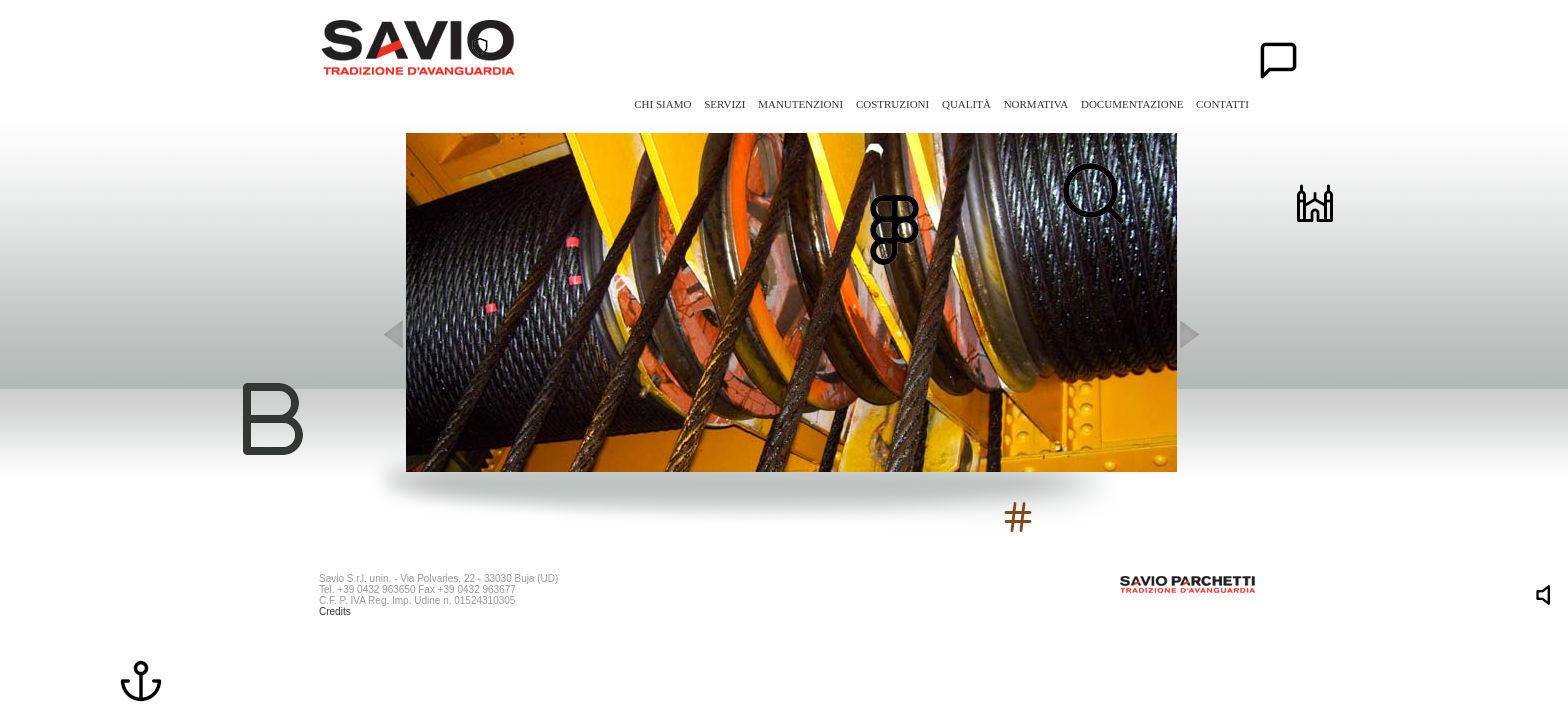 Image resolution: width=1568 pixels, height=720 pixels. I want to click on adjust volume settings, so click(1550, 595).